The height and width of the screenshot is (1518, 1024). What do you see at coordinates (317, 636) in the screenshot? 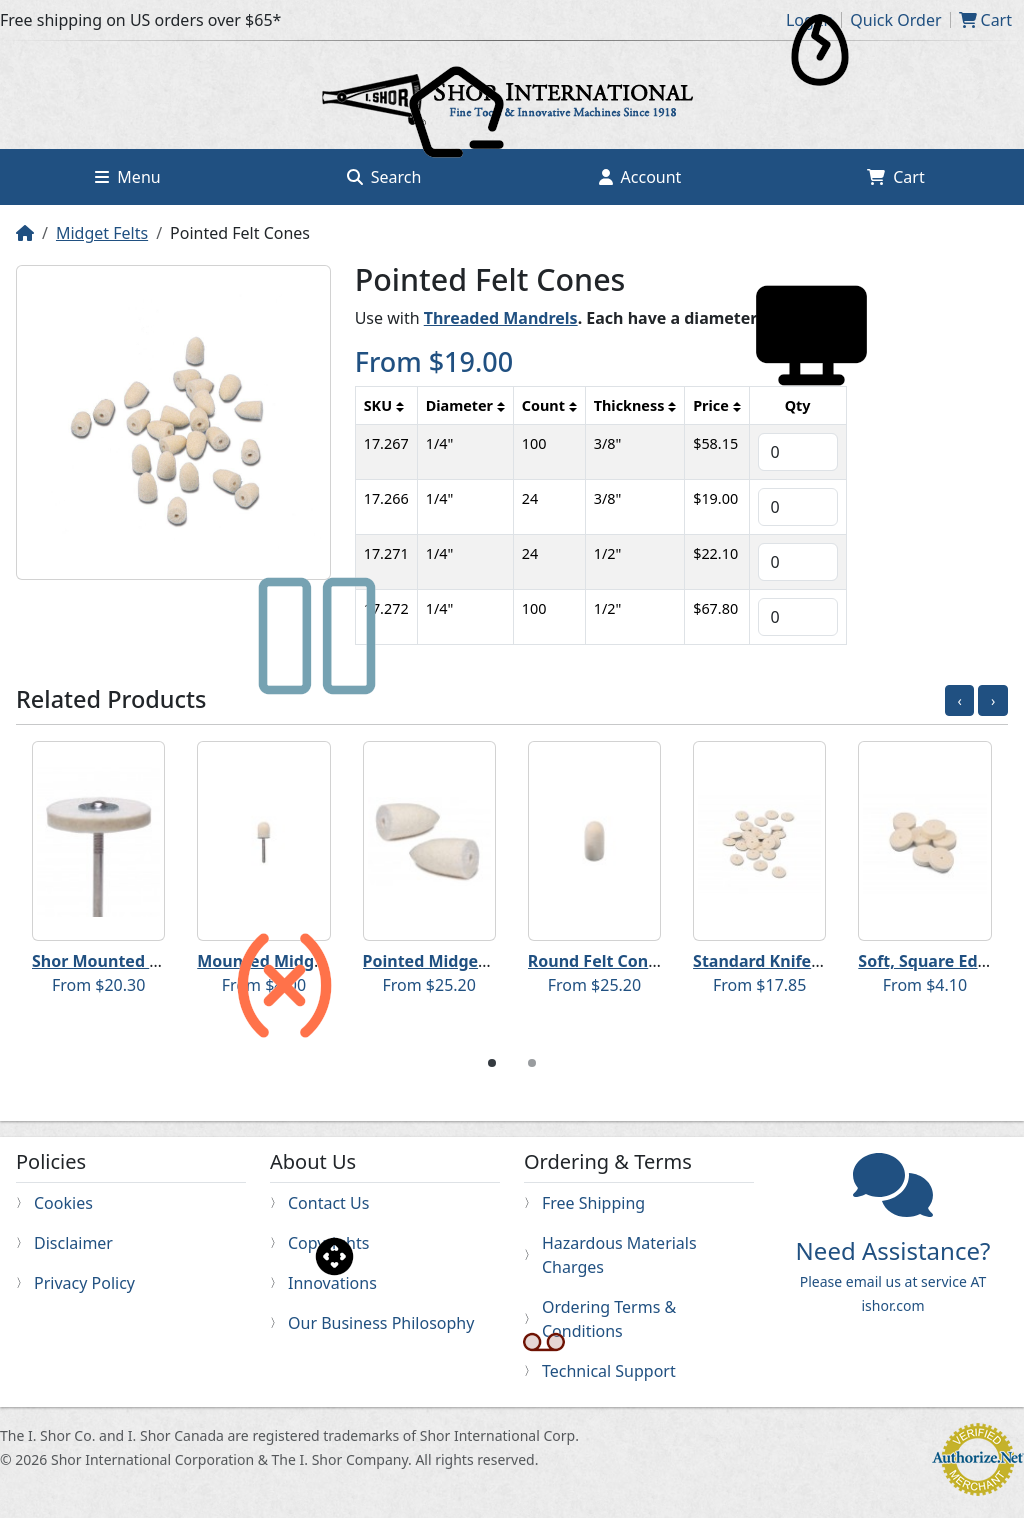
I see `switch to column view layout` at bounding box center [317, 636].